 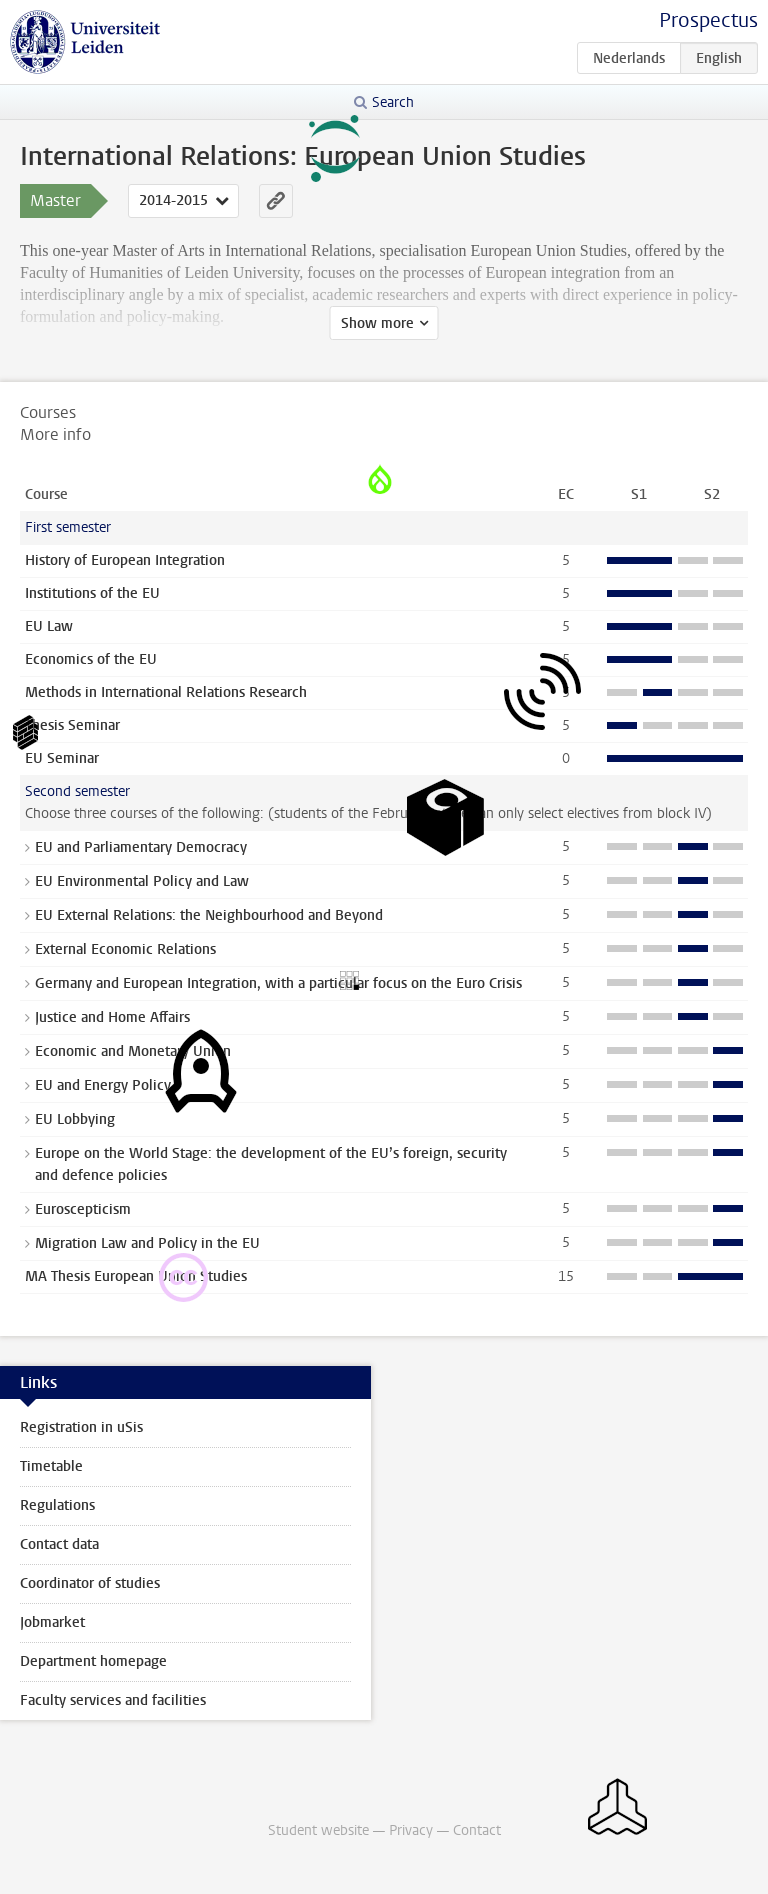 What do you see at coordinates (25, 732) in the screenshot?
I see `Formik library logo` at bounding box center [25, 732].